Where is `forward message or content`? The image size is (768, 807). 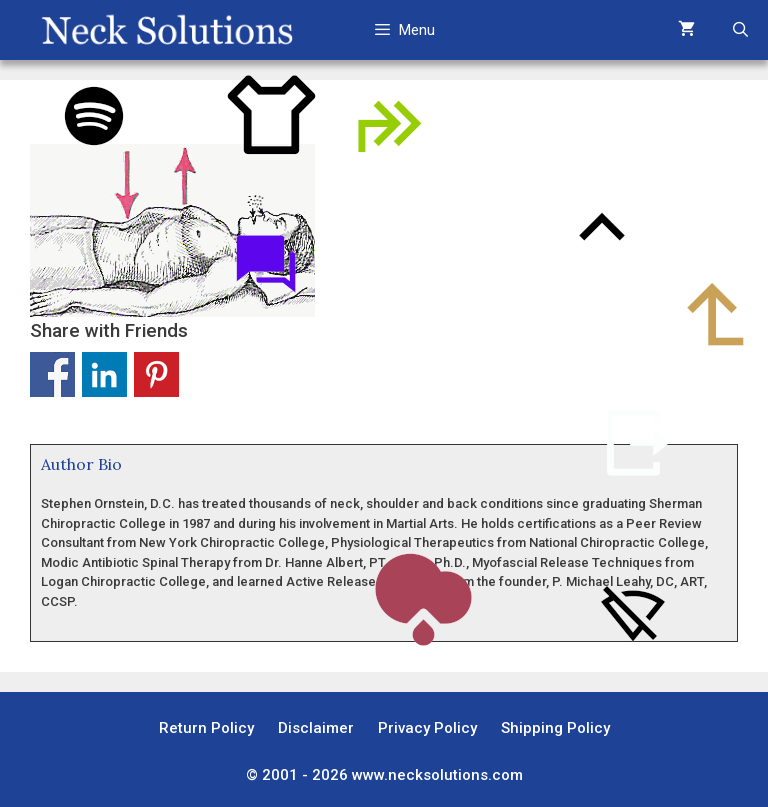 forward message or content is located at coordinates (387, 127).